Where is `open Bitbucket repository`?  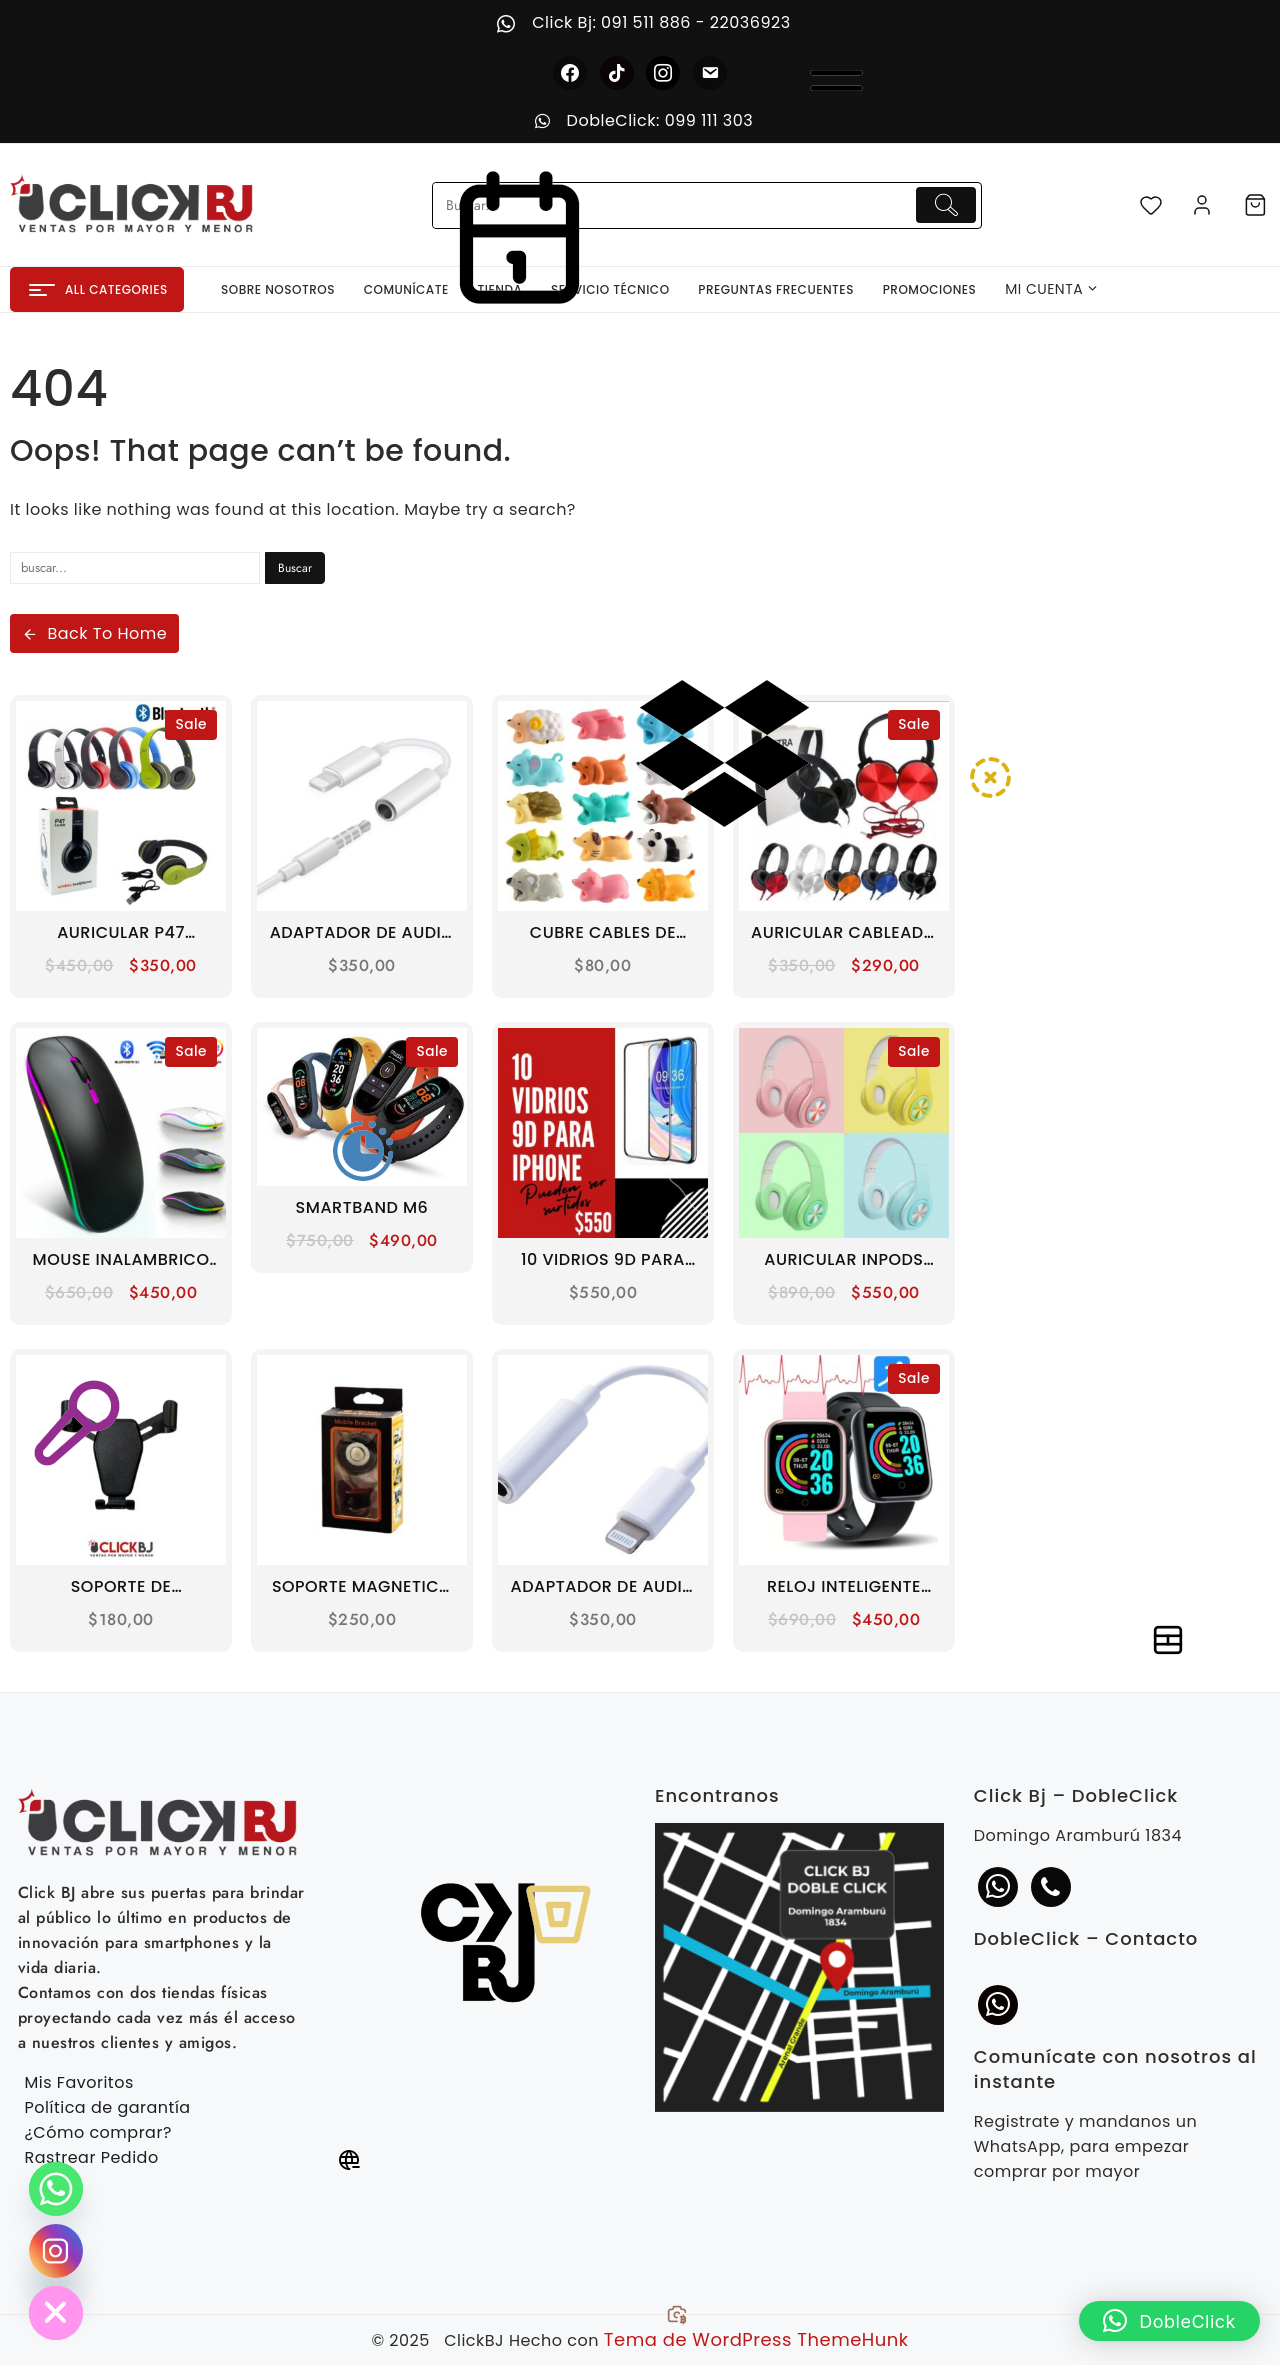
open Bitbucket repository is located at coordinates (558, 1914).